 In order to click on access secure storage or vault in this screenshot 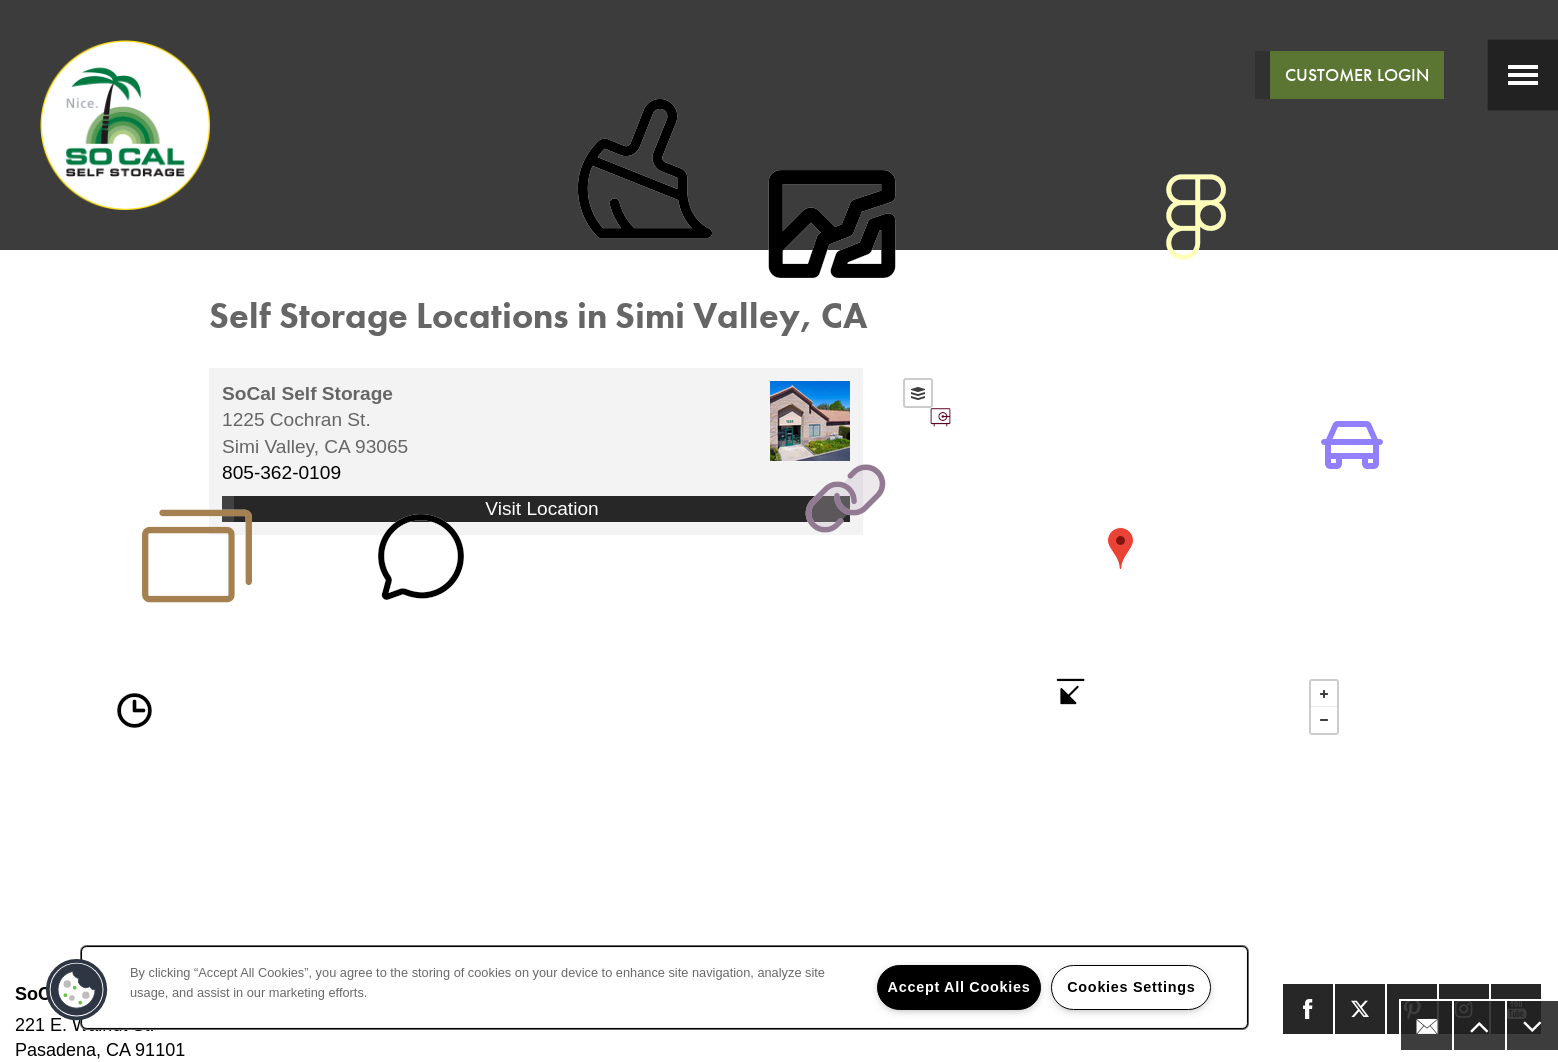, I will do `click(940, 416)`.